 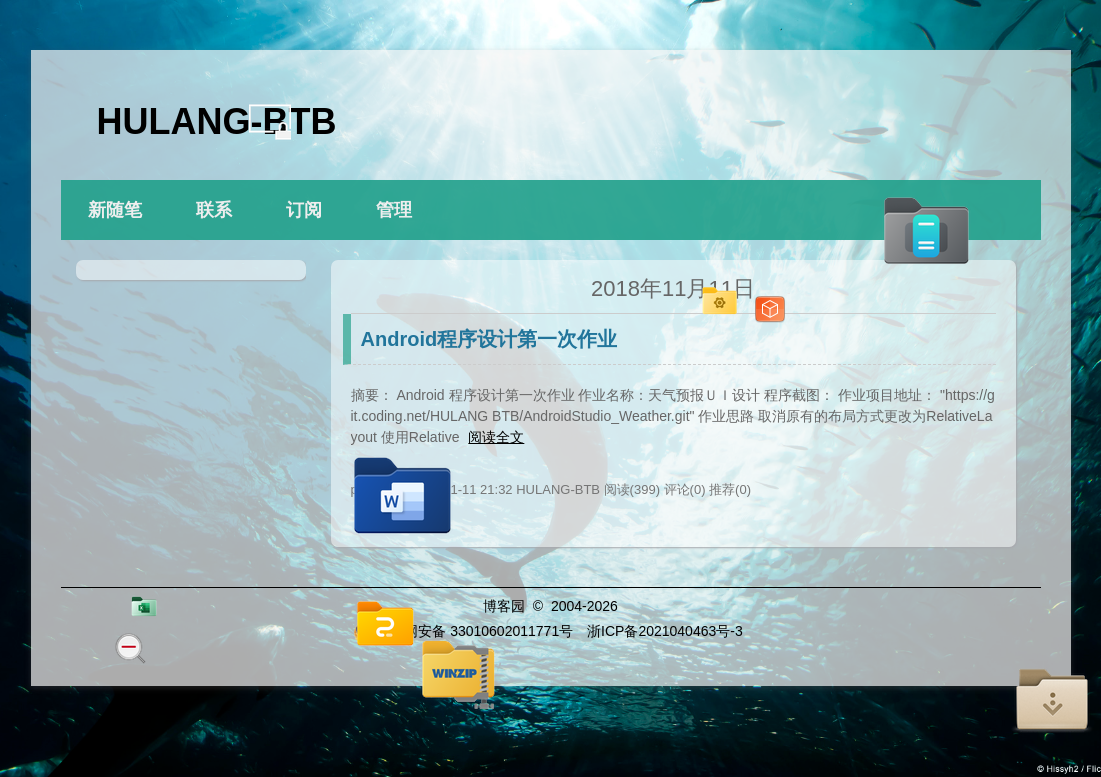 I want to click on access your downloads folder, so click(x=1052, y=703).